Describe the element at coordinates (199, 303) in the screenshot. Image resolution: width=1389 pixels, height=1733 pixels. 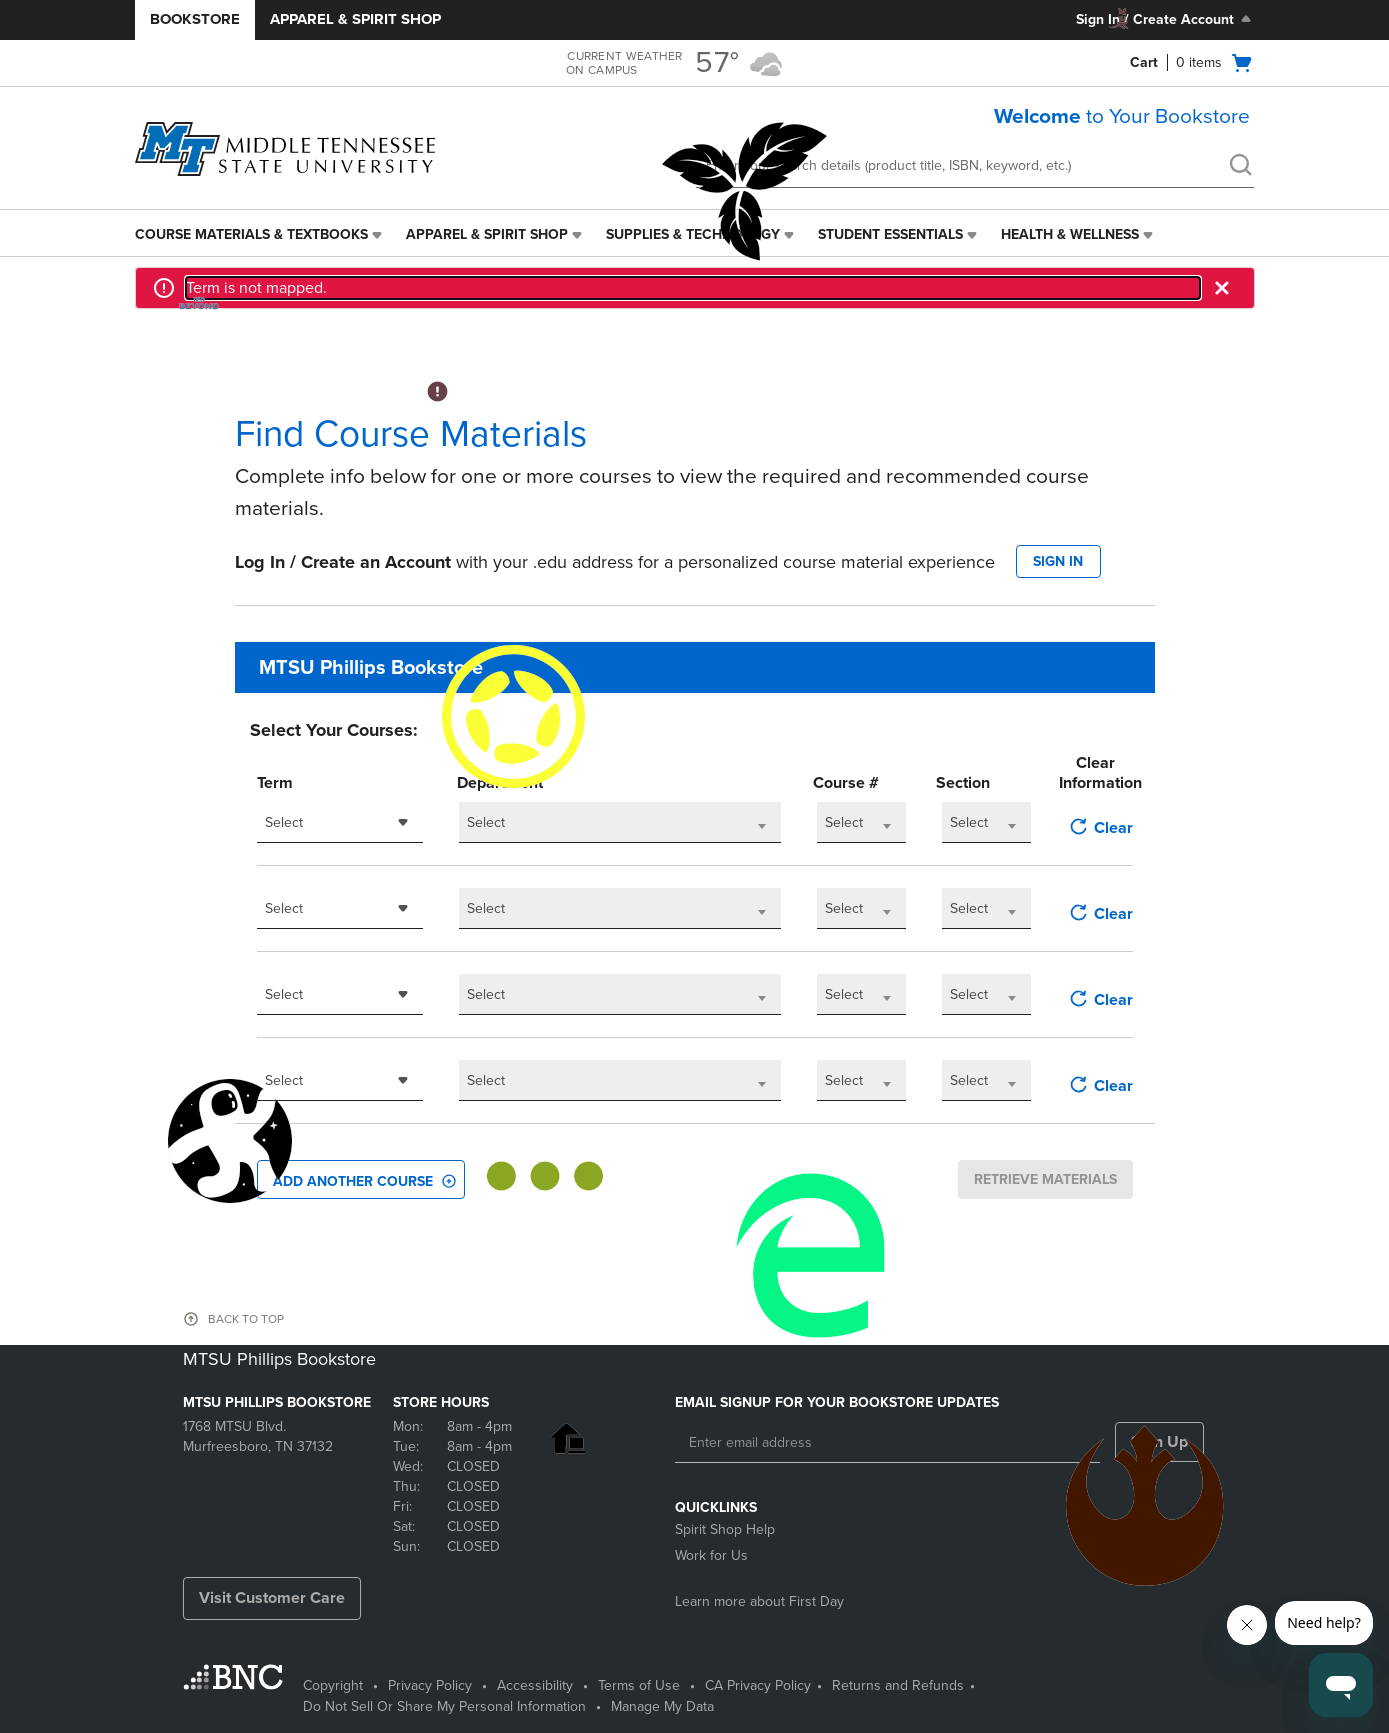
I see `open D&D Beyond app or website` at that location.